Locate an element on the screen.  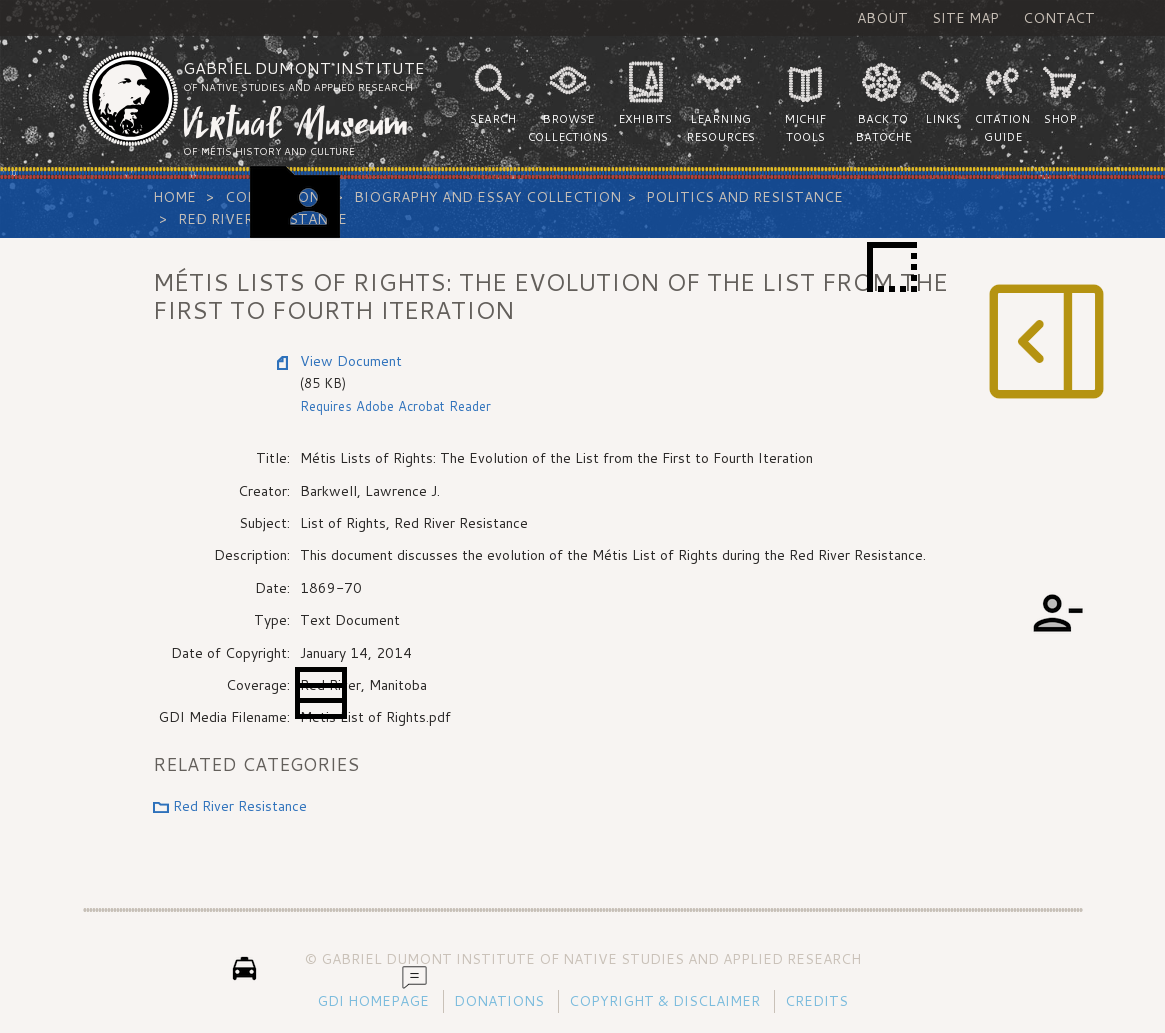
open a shared folder is located at coordinates (295, 202).